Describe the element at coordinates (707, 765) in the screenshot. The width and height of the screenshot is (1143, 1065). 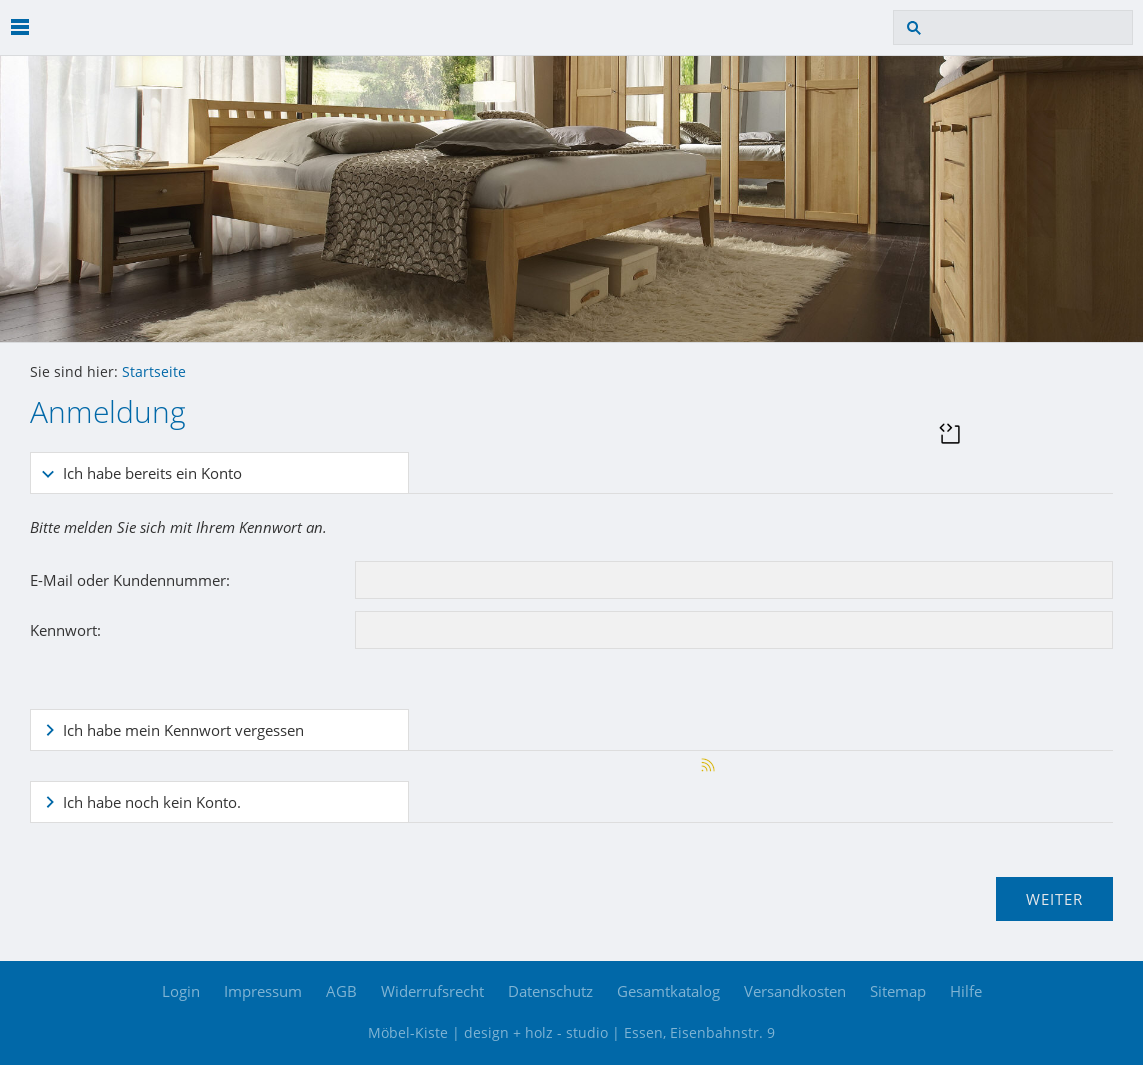
I see `subscribe to RSS feed` at that location.